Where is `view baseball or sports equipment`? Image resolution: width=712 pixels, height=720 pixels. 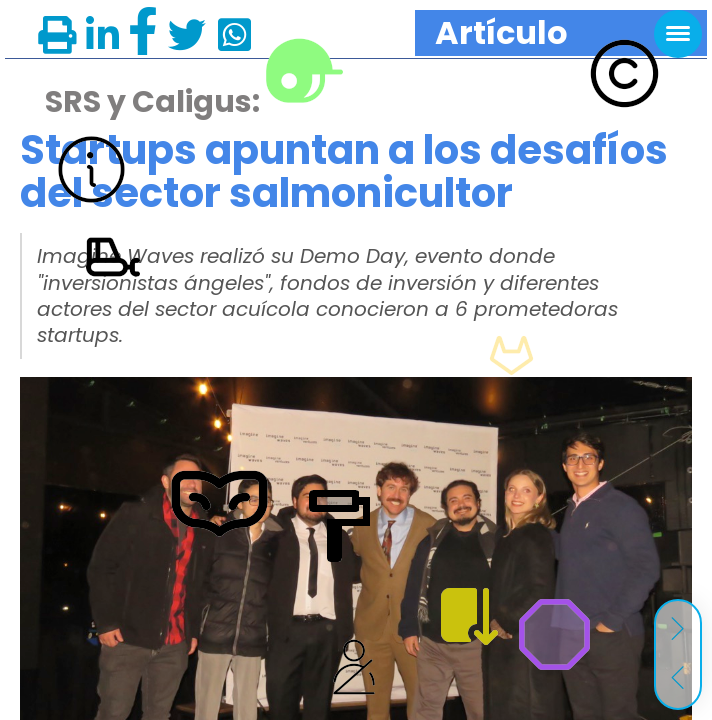
view baseball or sports equipment is located at coordinates (302, 72).